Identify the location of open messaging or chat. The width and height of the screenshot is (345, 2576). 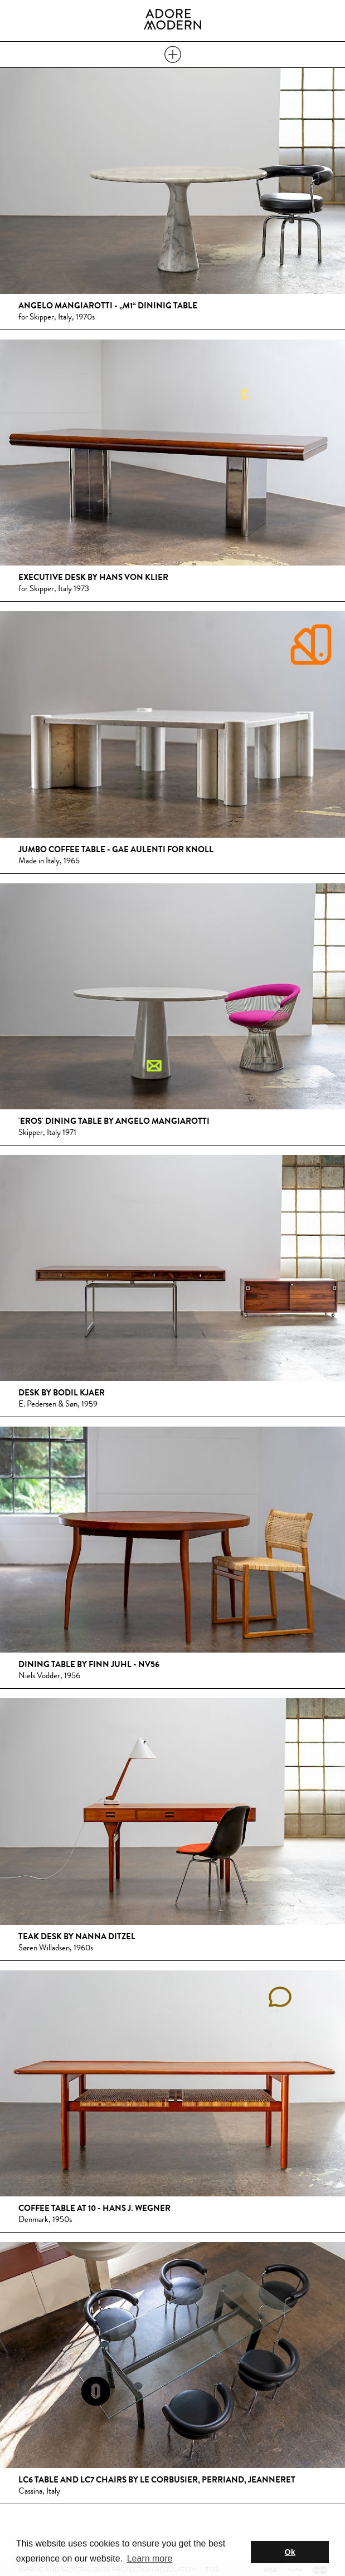
(280, 1997).